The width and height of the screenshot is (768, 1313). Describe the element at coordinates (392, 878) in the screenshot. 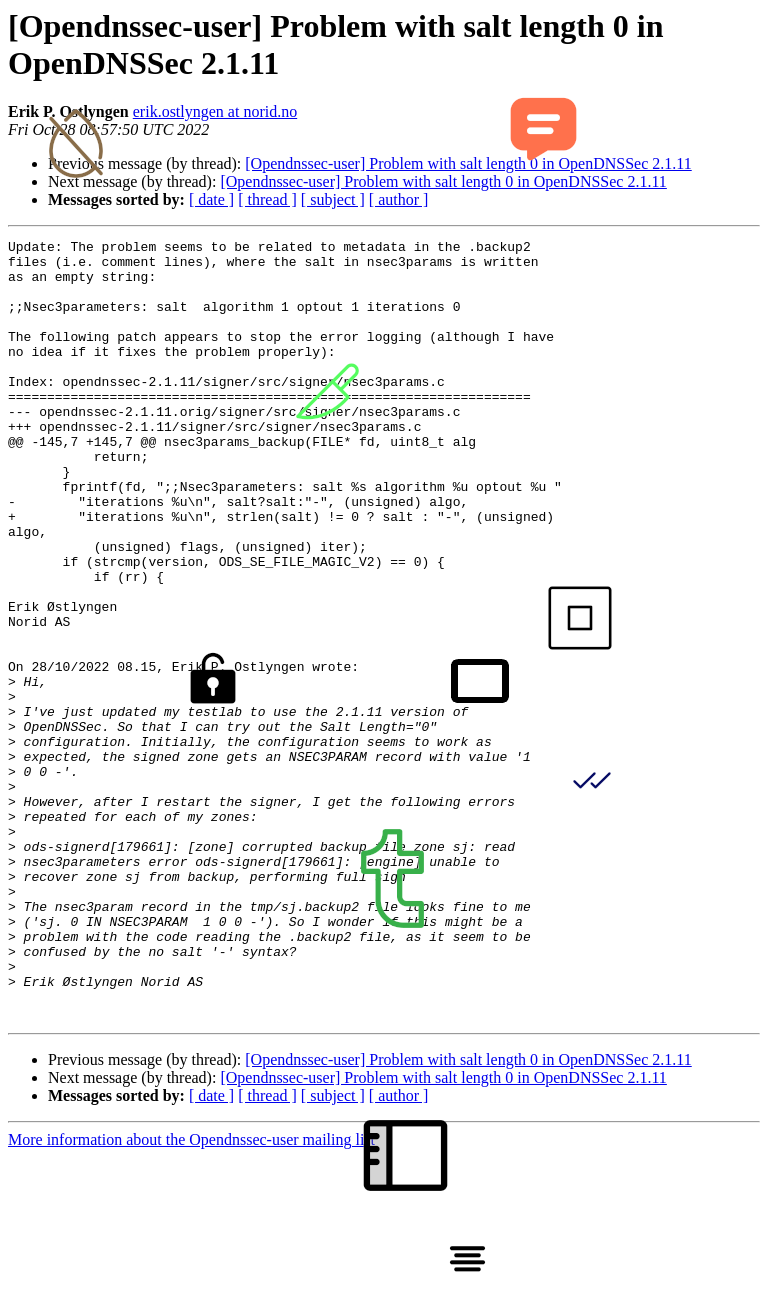

I see `open Tumblr app` at that location.